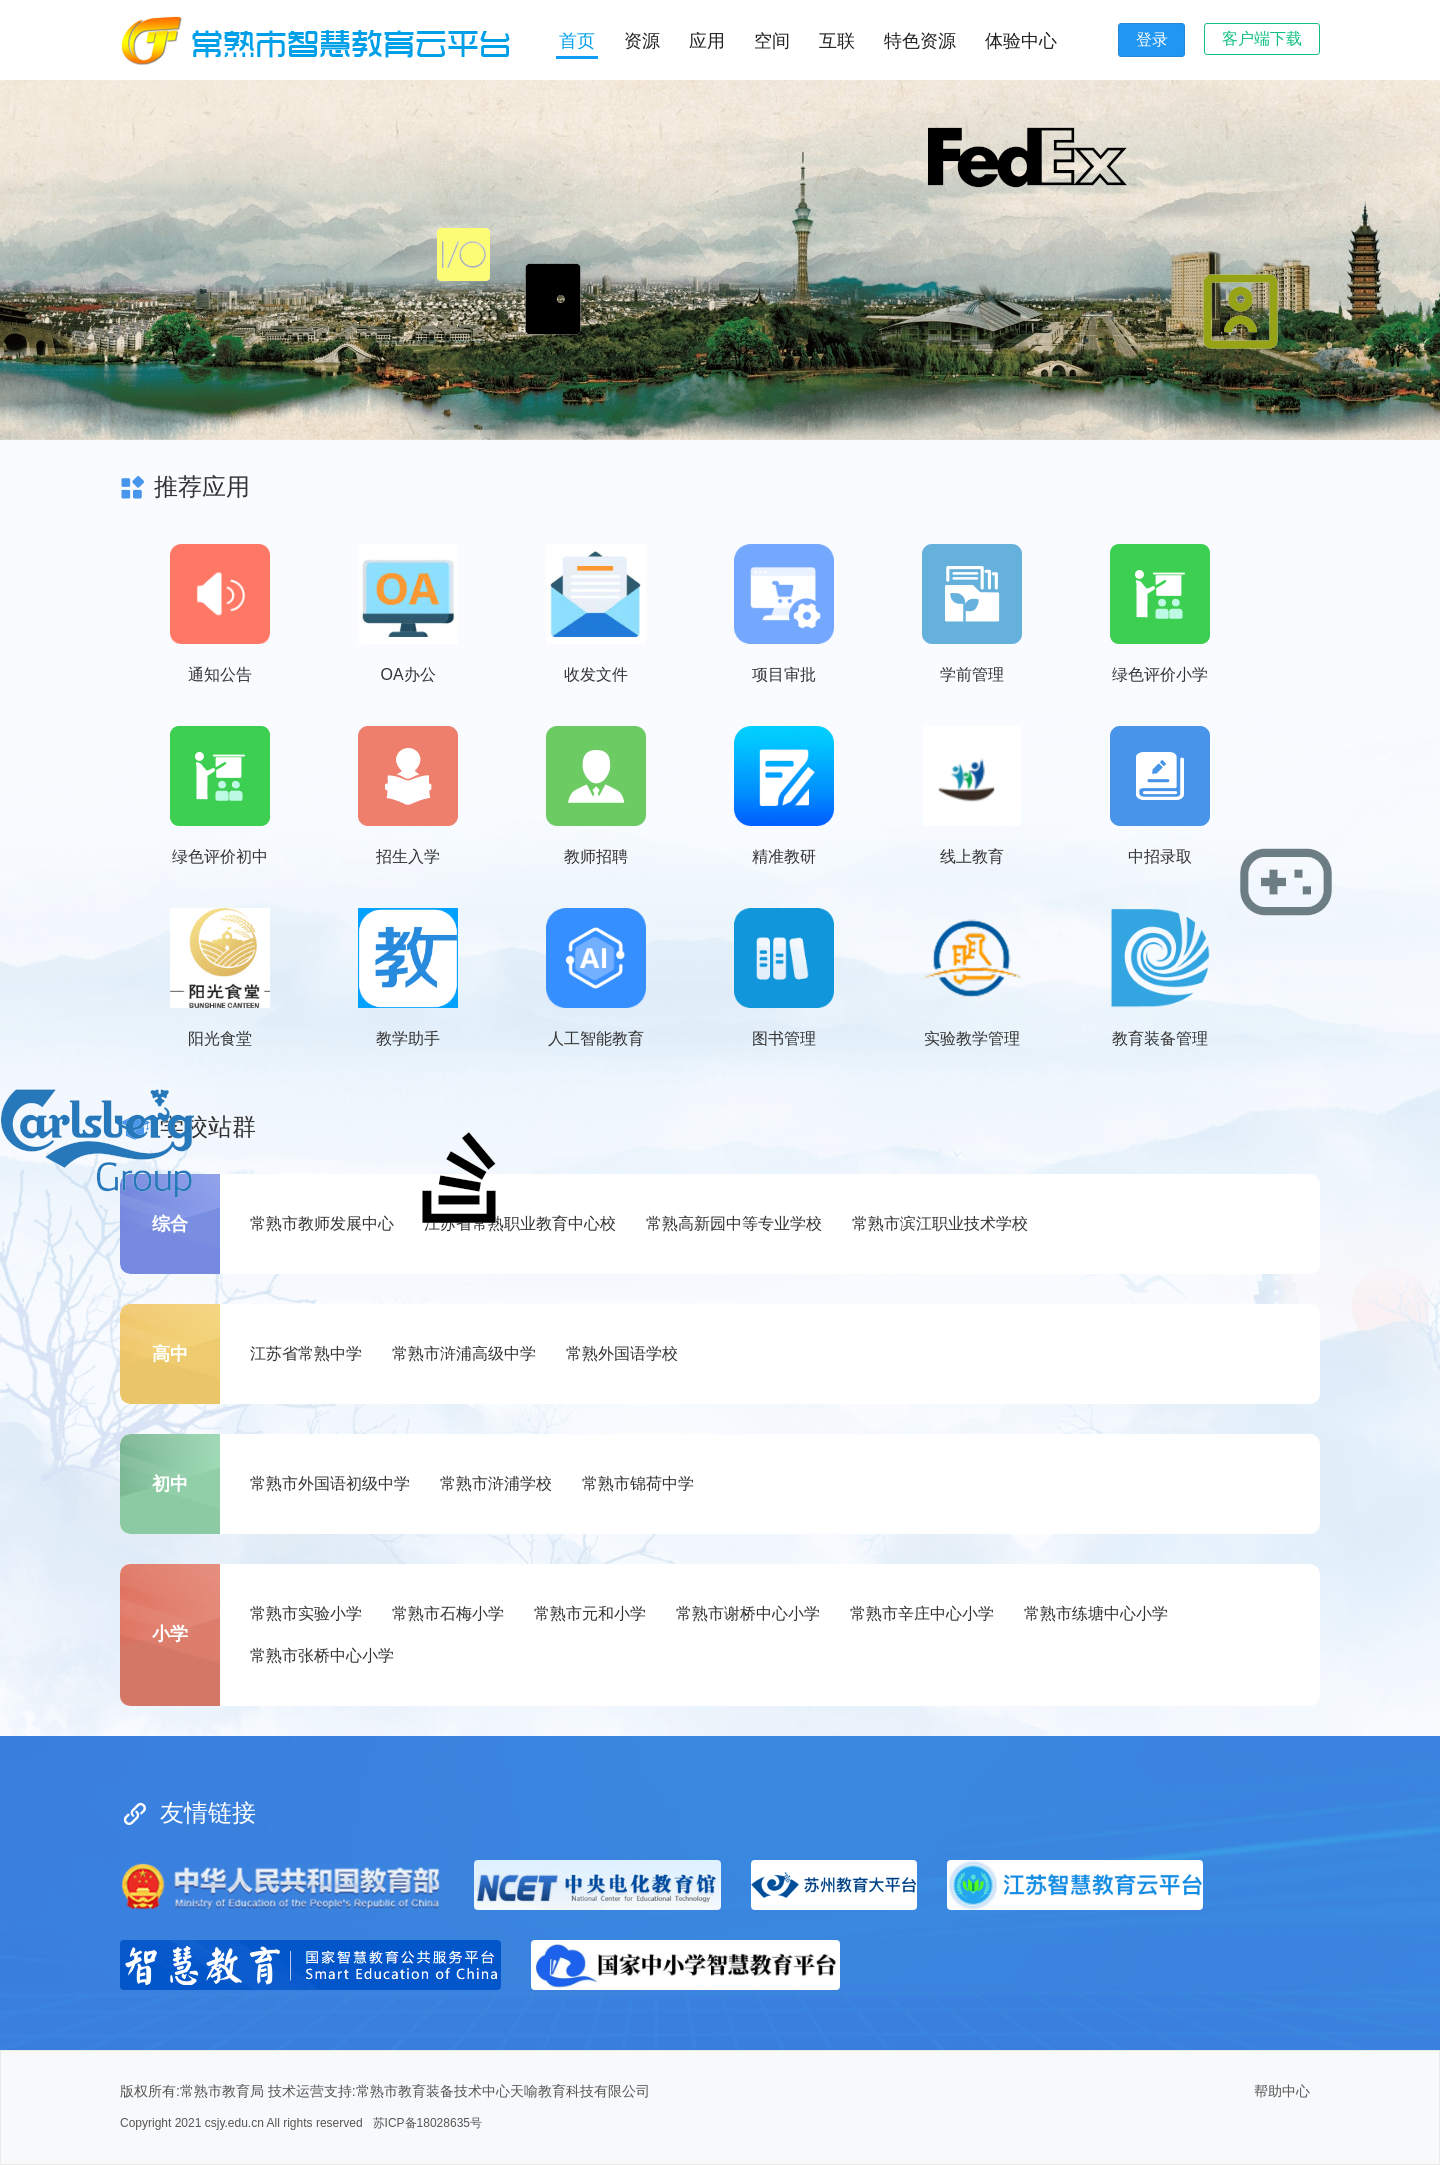 The height and width of the screenshot is (2165, 1440). Describe the element at coordinates (463, 254) in the screenshot. I see `webdriverio automation framework logo` at that location.